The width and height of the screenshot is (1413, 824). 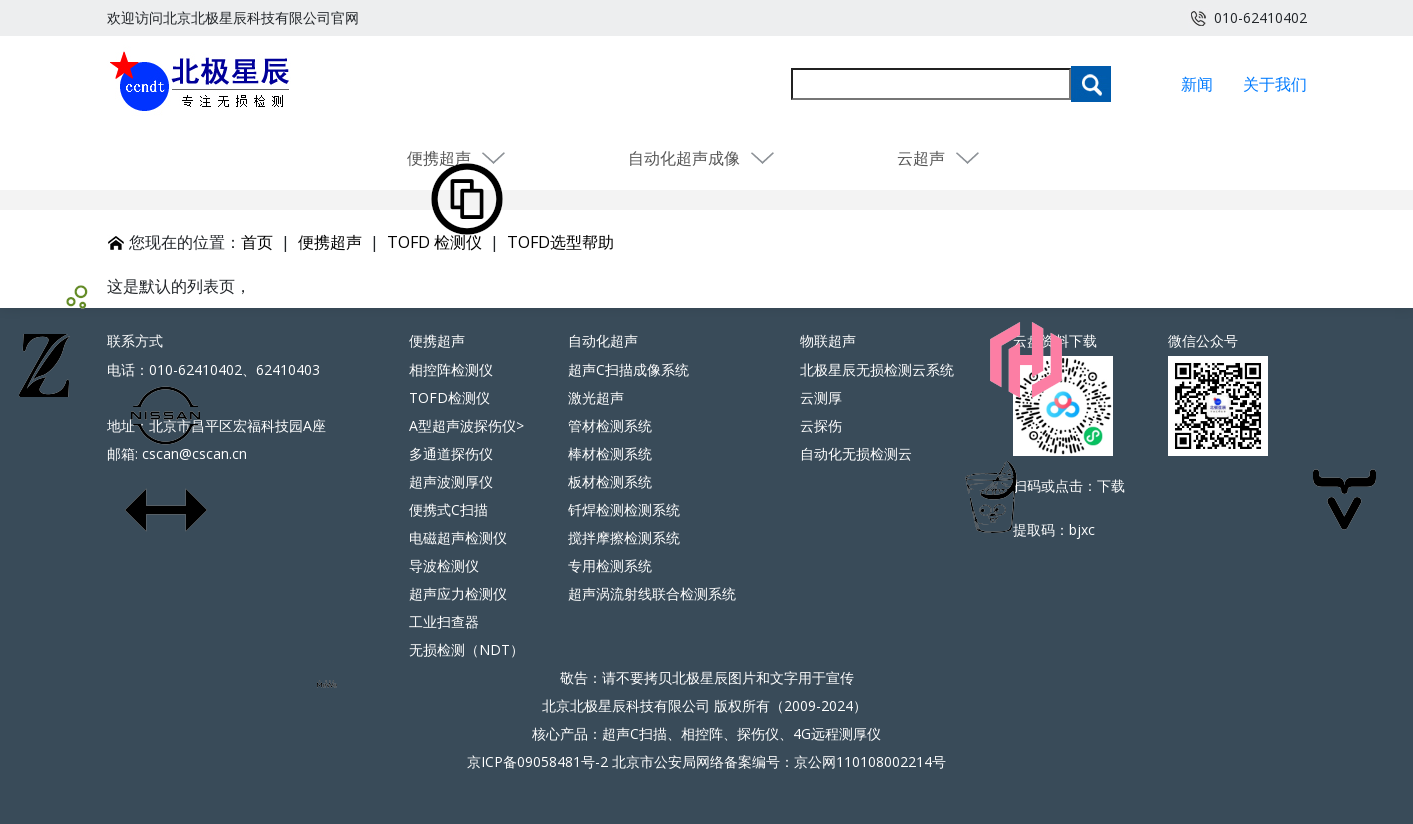 What do you see at coordinates (1026, 360) in the screenshot?
I see `HashiCorp company logo` at bounding box center [1026, 360].